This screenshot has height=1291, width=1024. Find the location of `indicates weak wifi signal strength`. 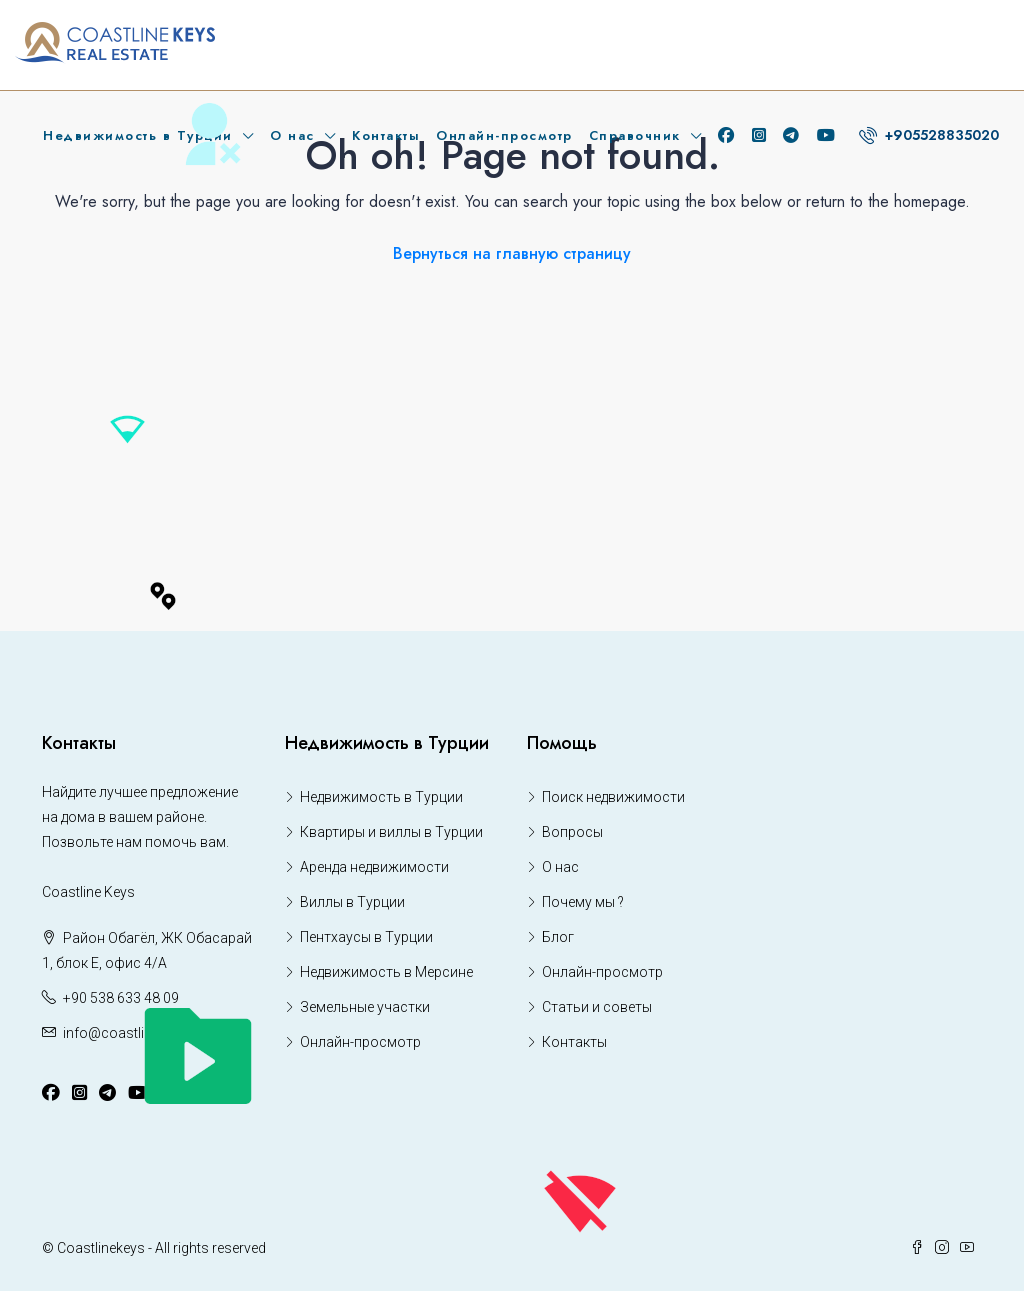

indicates weak wifi signal strength is located at coordinates (127, 429).